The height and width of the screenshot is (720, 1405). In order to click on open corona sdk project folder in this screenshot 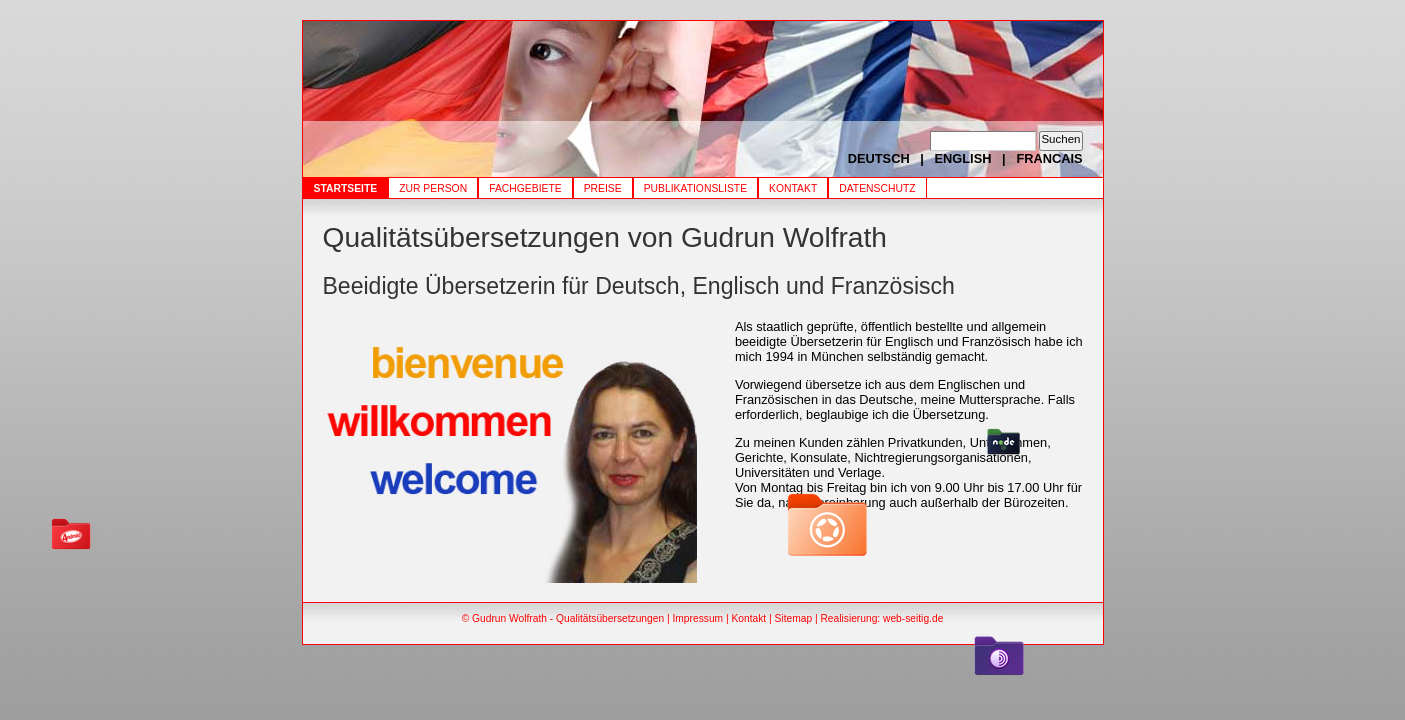, I will do `click(827, 527)`.